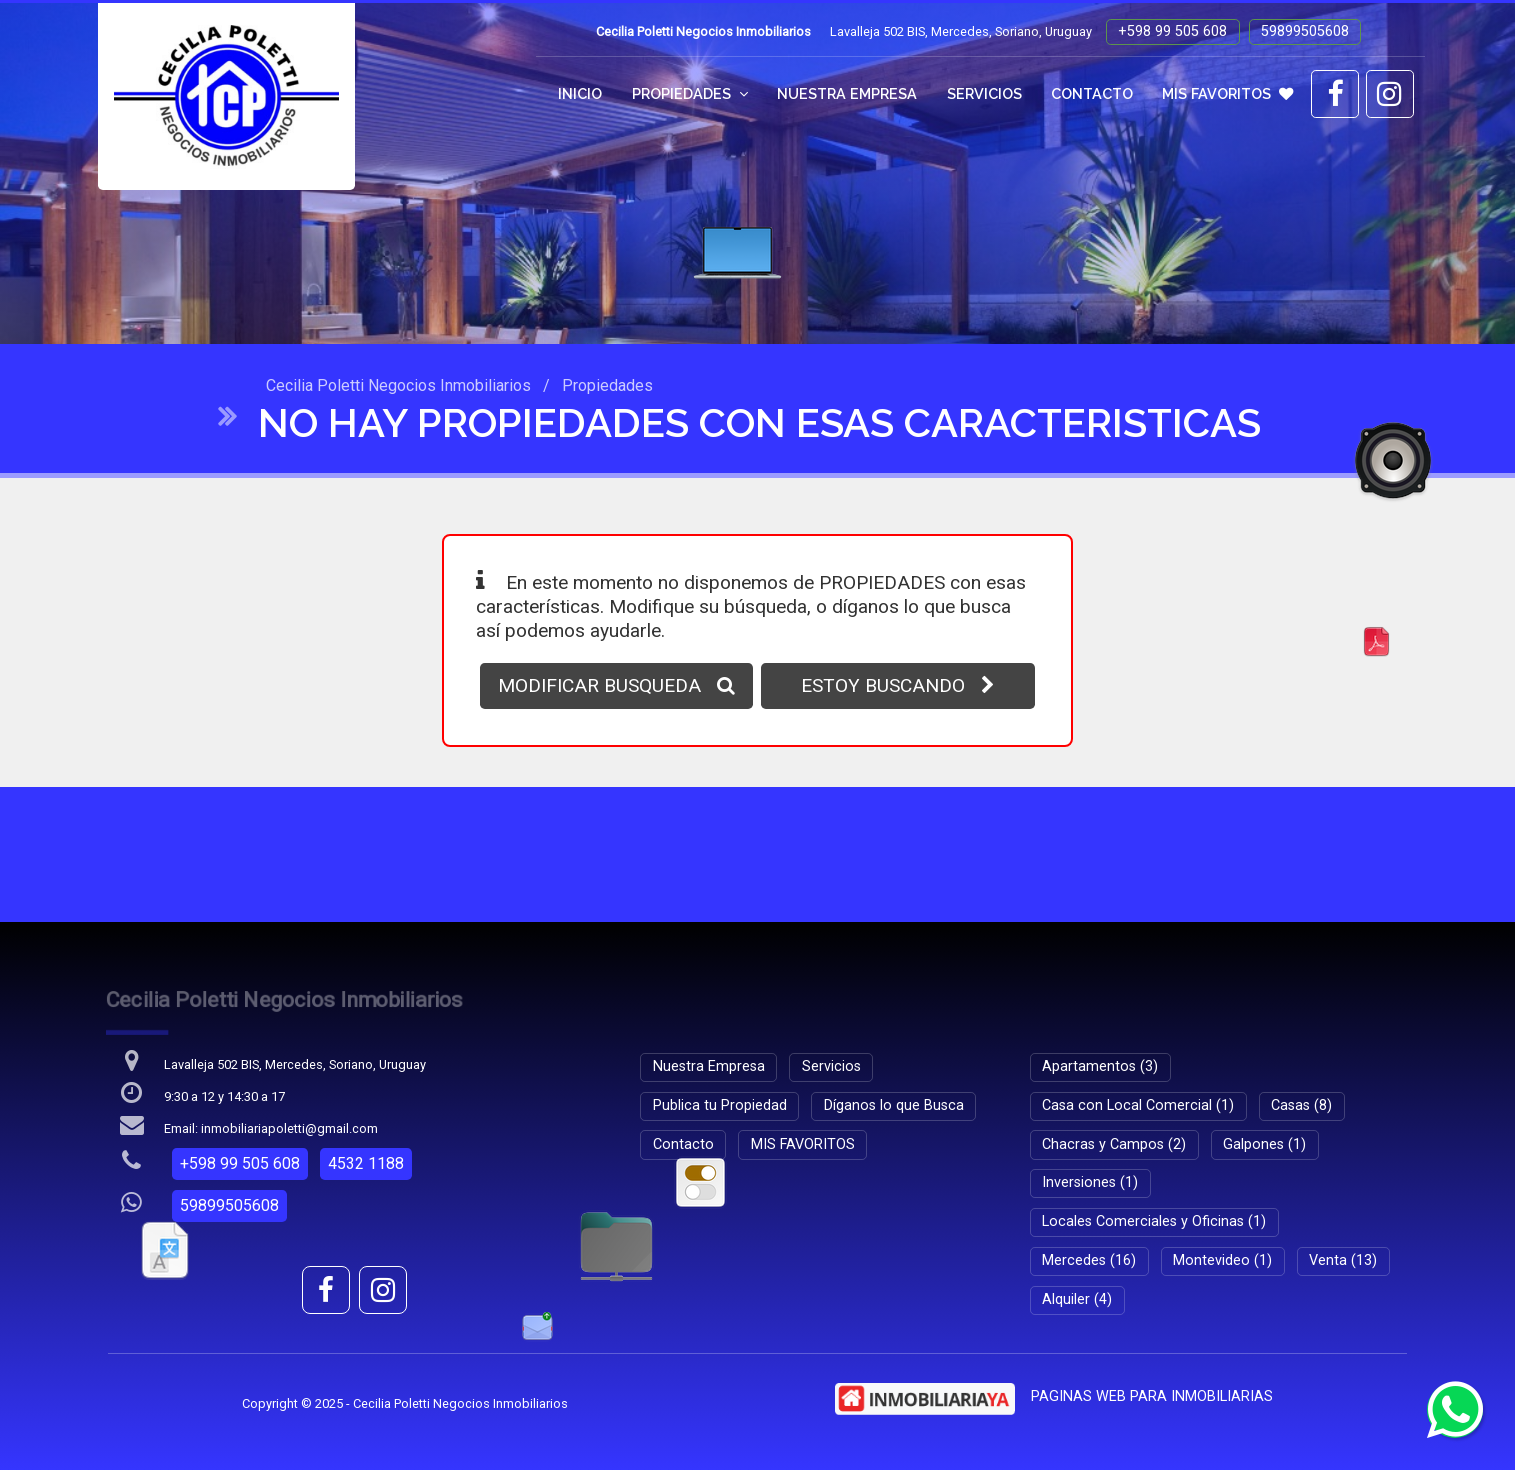 The image size is (1515, 1470). What do you see at coordinates (737, 248) in the screenshot?
I see `represents a MacBook Air 15" device in system settings` at bounding box center [737, 248].